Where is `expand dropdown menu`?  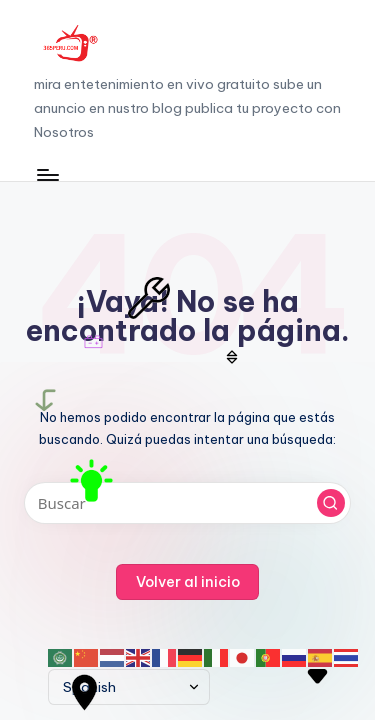
expand dropdown menu is located at coordinates (317, 675).